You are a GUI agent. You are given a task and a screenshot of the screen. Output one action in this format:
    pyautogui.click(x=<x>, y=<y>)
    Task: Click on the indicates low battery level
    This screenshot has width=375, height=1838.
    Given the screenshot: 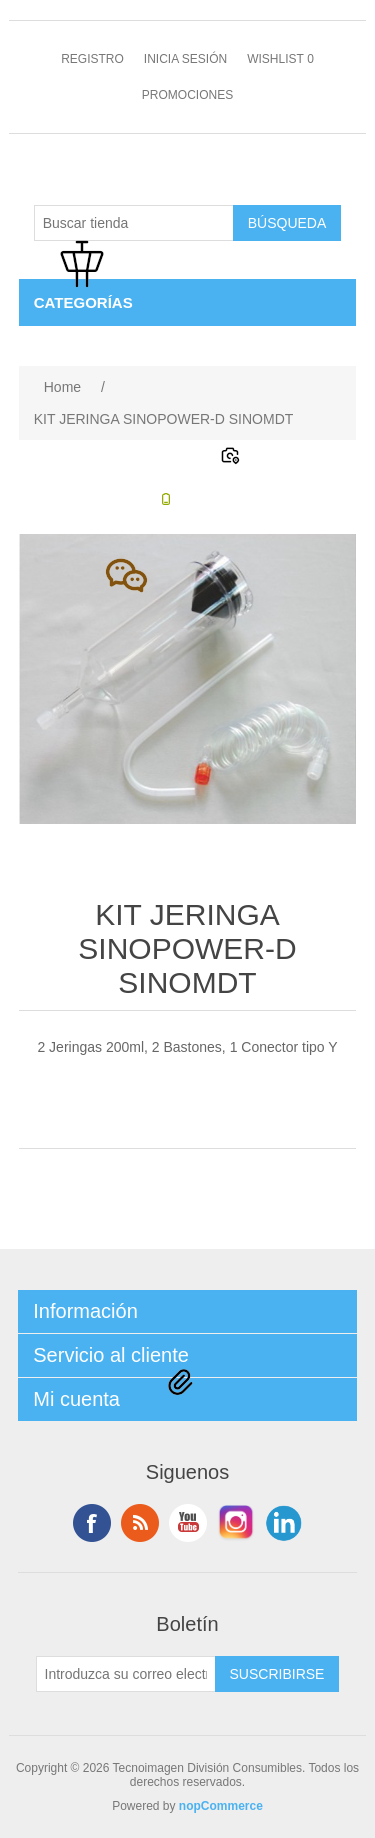 What is the action you would take?
    pyautogui.click(x=166, y=499)
    